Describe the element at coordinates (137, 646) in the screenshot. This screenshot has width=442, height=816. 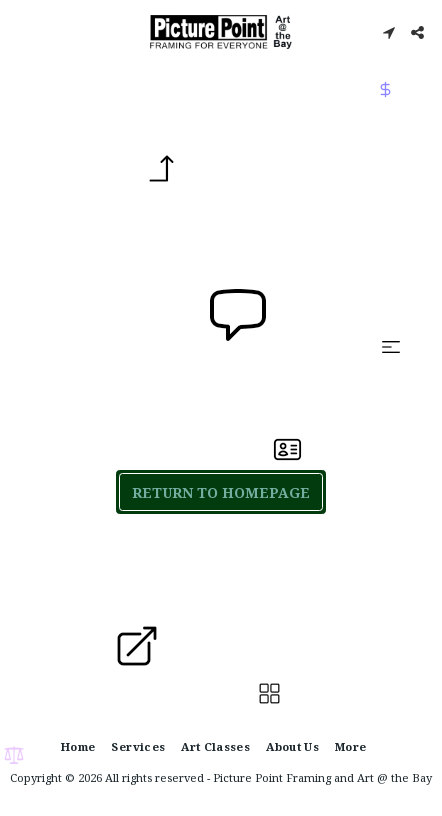
I see `open link in a new tab or window` at that location.